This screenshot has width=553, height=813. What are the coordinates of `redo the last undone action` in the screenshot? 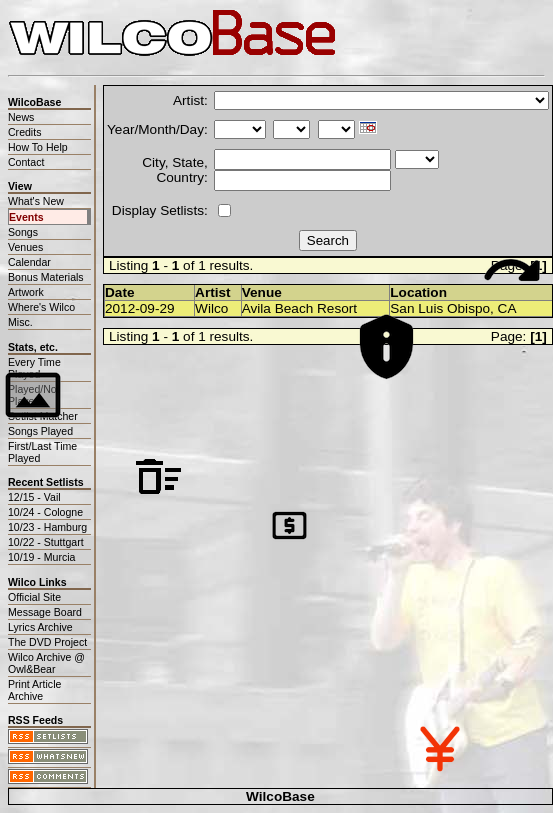 It's located at (512, 270).